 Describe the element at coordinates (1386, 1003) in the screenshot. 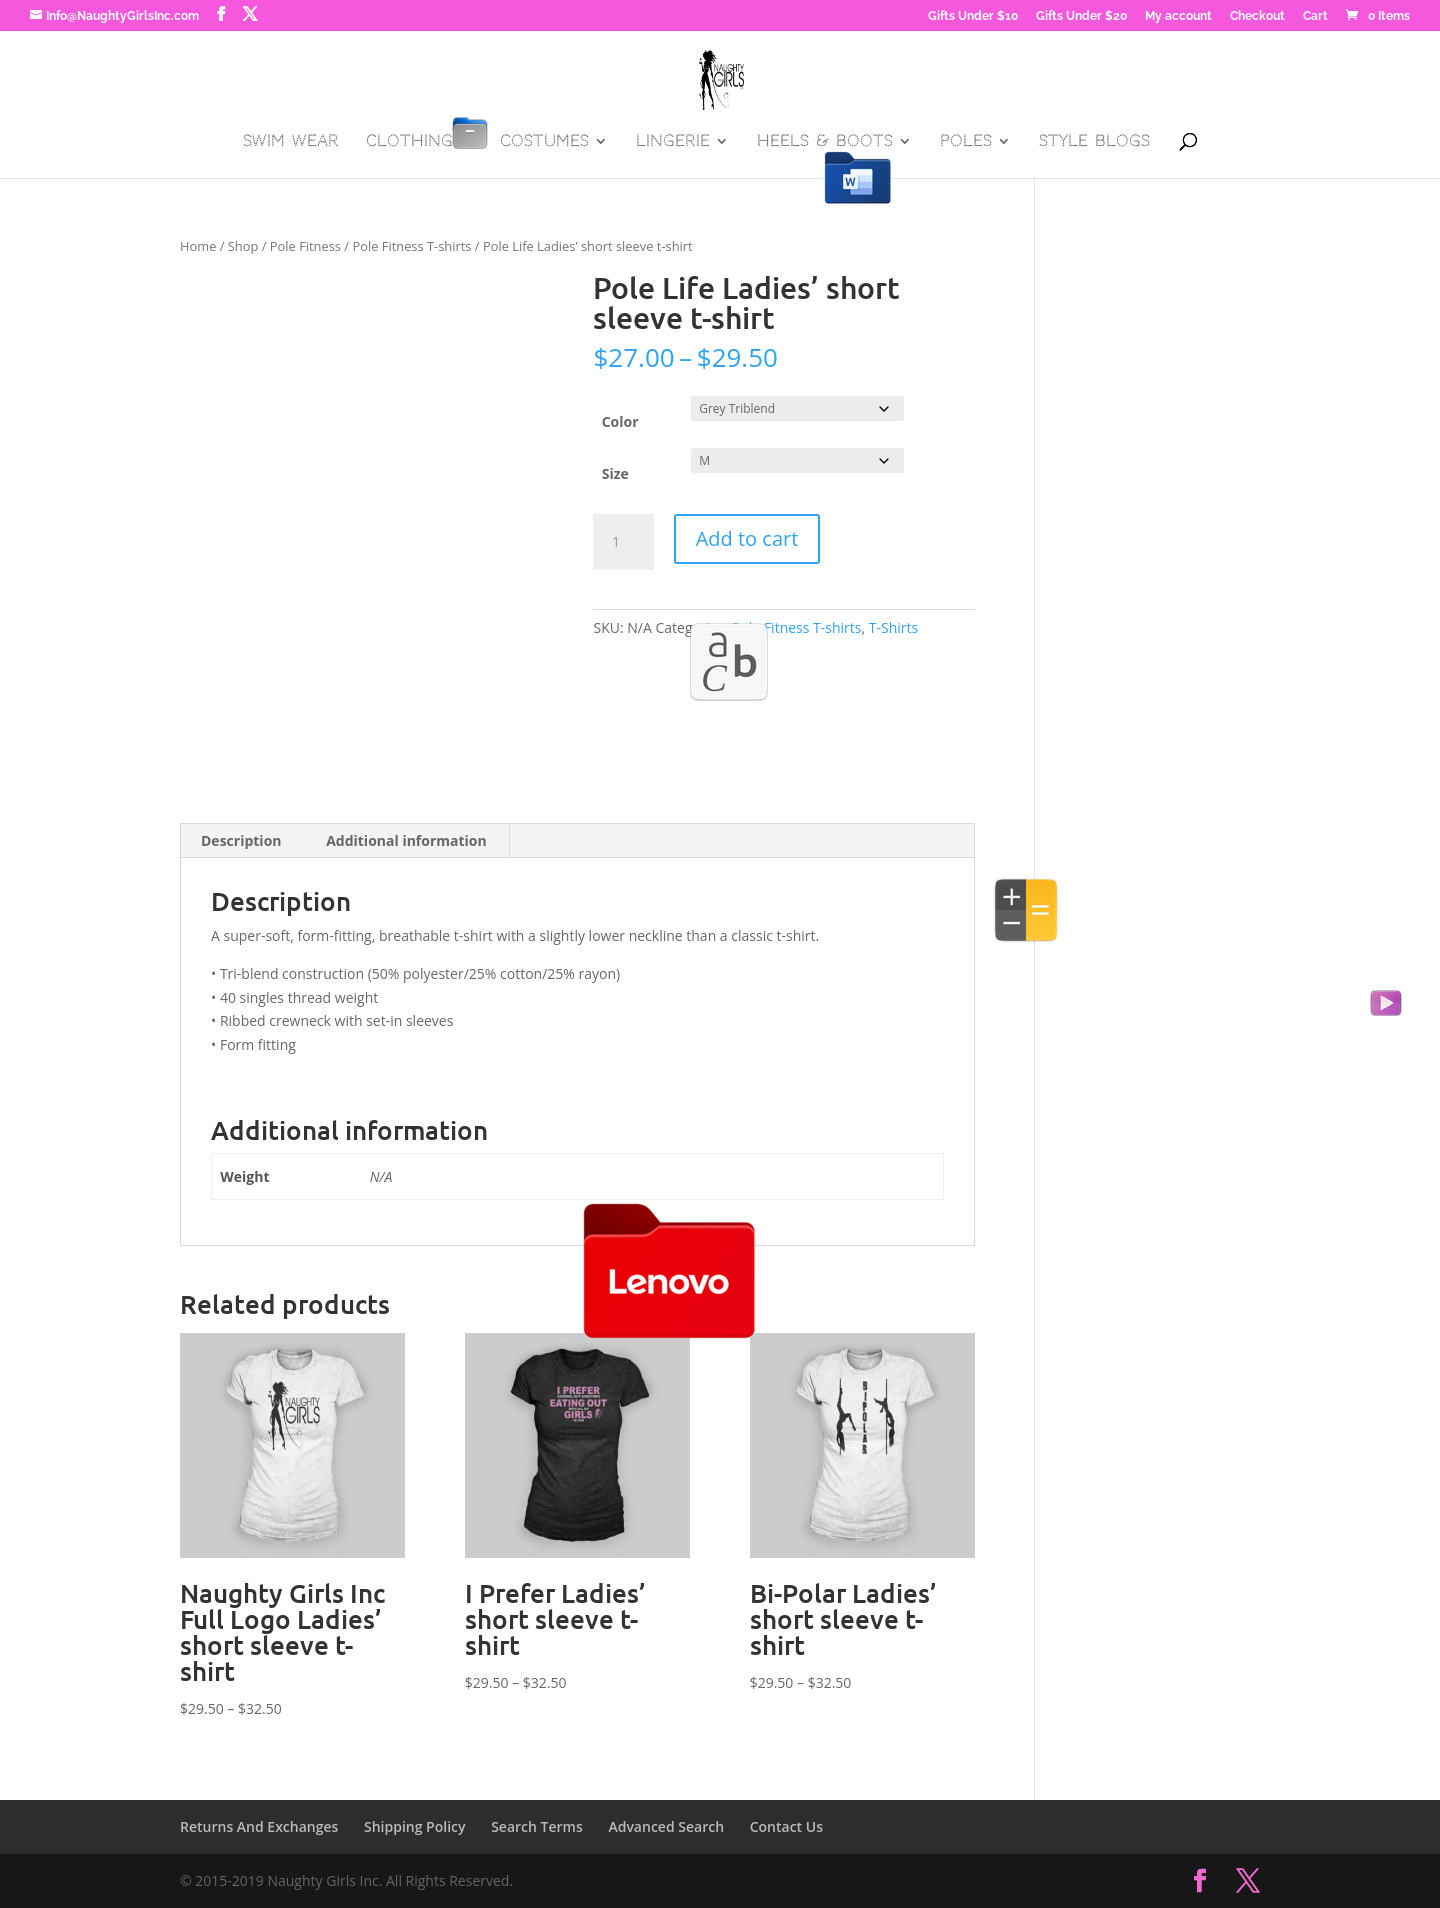

I see `open media player application` at that location.